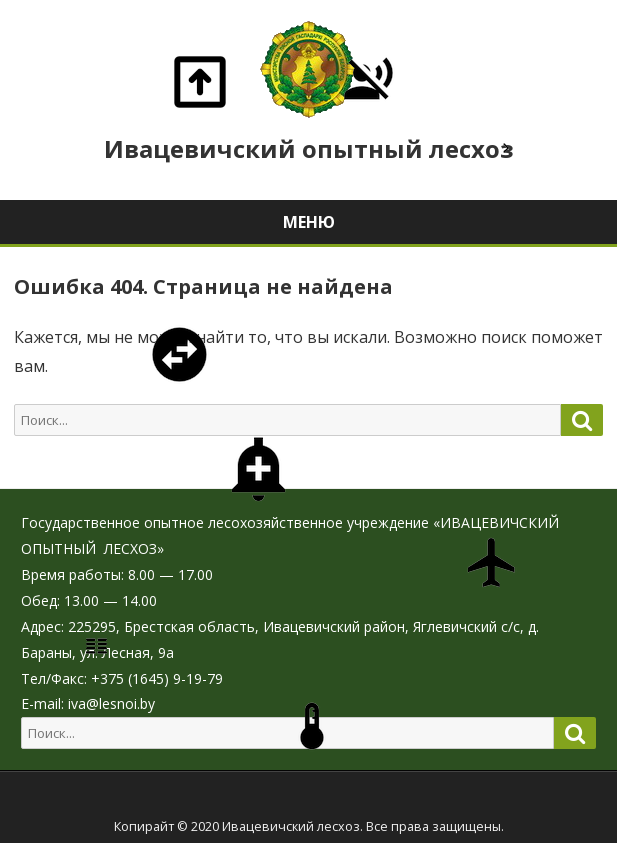 This screenshot has width=617, height=843. What do you see at coordinates (312, 726) in the screenshot?
I see `adjust temperature settings` at bounding box center [312, 726].